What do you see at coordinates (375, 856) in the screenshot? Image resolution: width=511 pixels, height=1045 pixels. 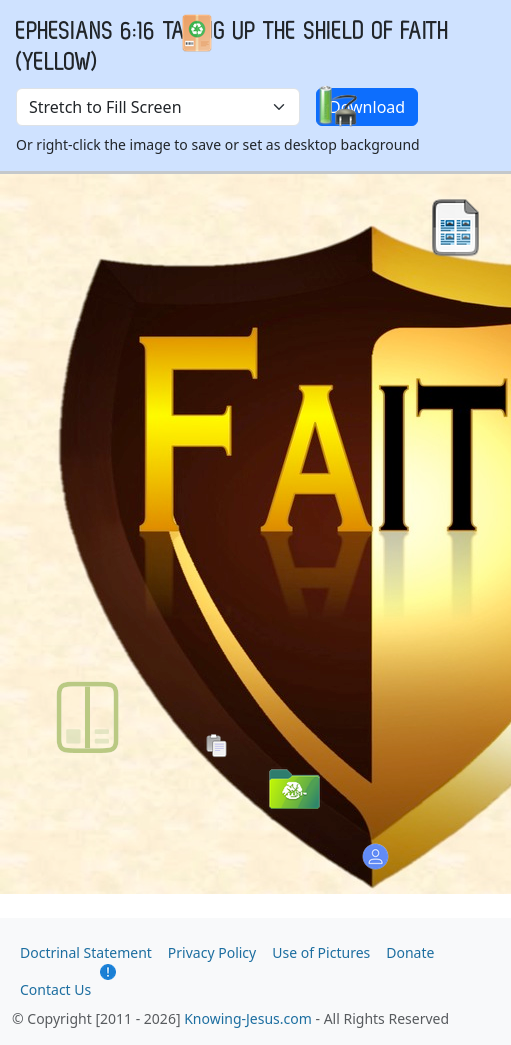 I see `indicates a personal or user-owned item` at bounding box center [375, 856].